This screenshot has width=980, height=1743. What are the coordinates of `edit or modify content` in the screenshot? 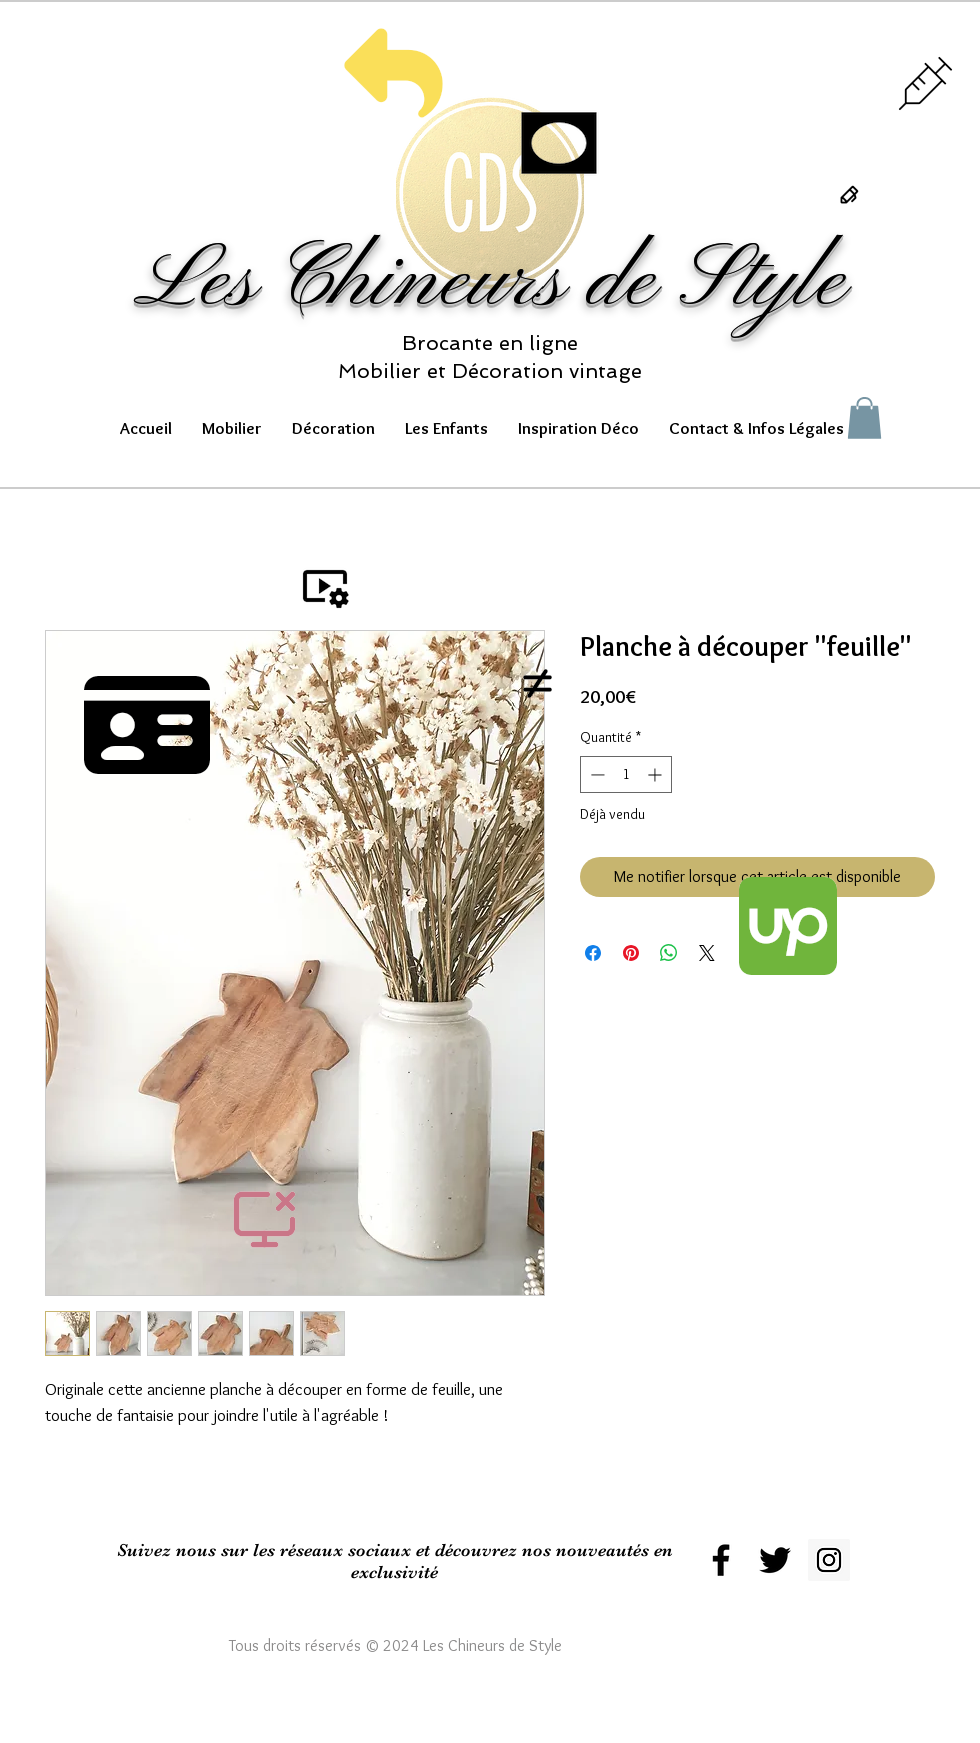 It's located at (849, 195).